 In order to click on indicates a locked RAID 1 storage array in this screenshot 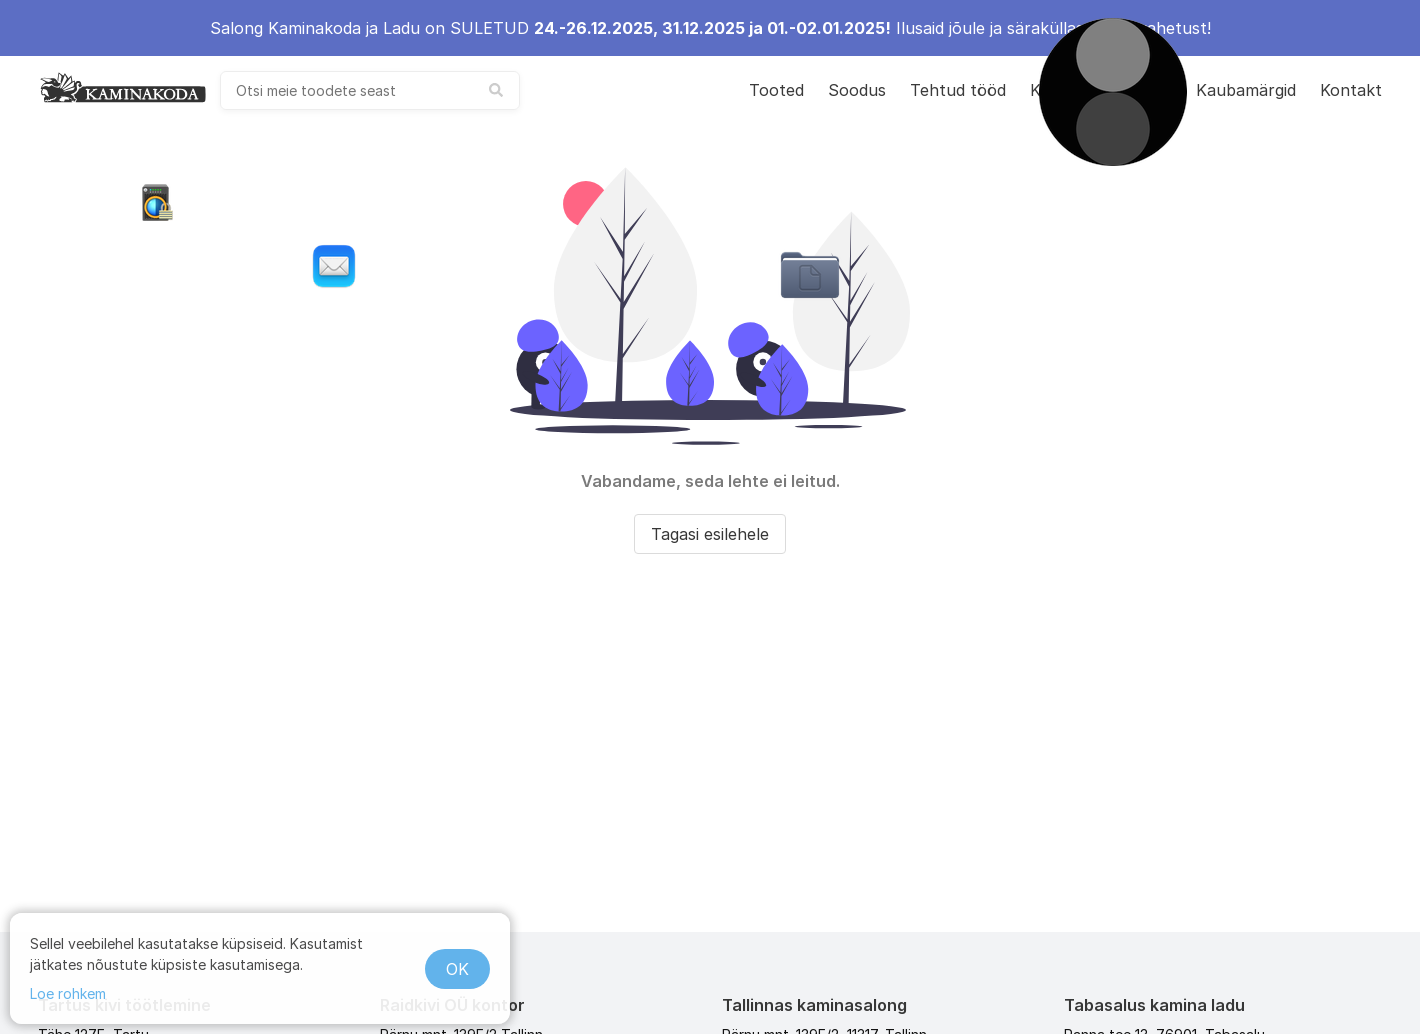, I will do `click(155, 202)`.